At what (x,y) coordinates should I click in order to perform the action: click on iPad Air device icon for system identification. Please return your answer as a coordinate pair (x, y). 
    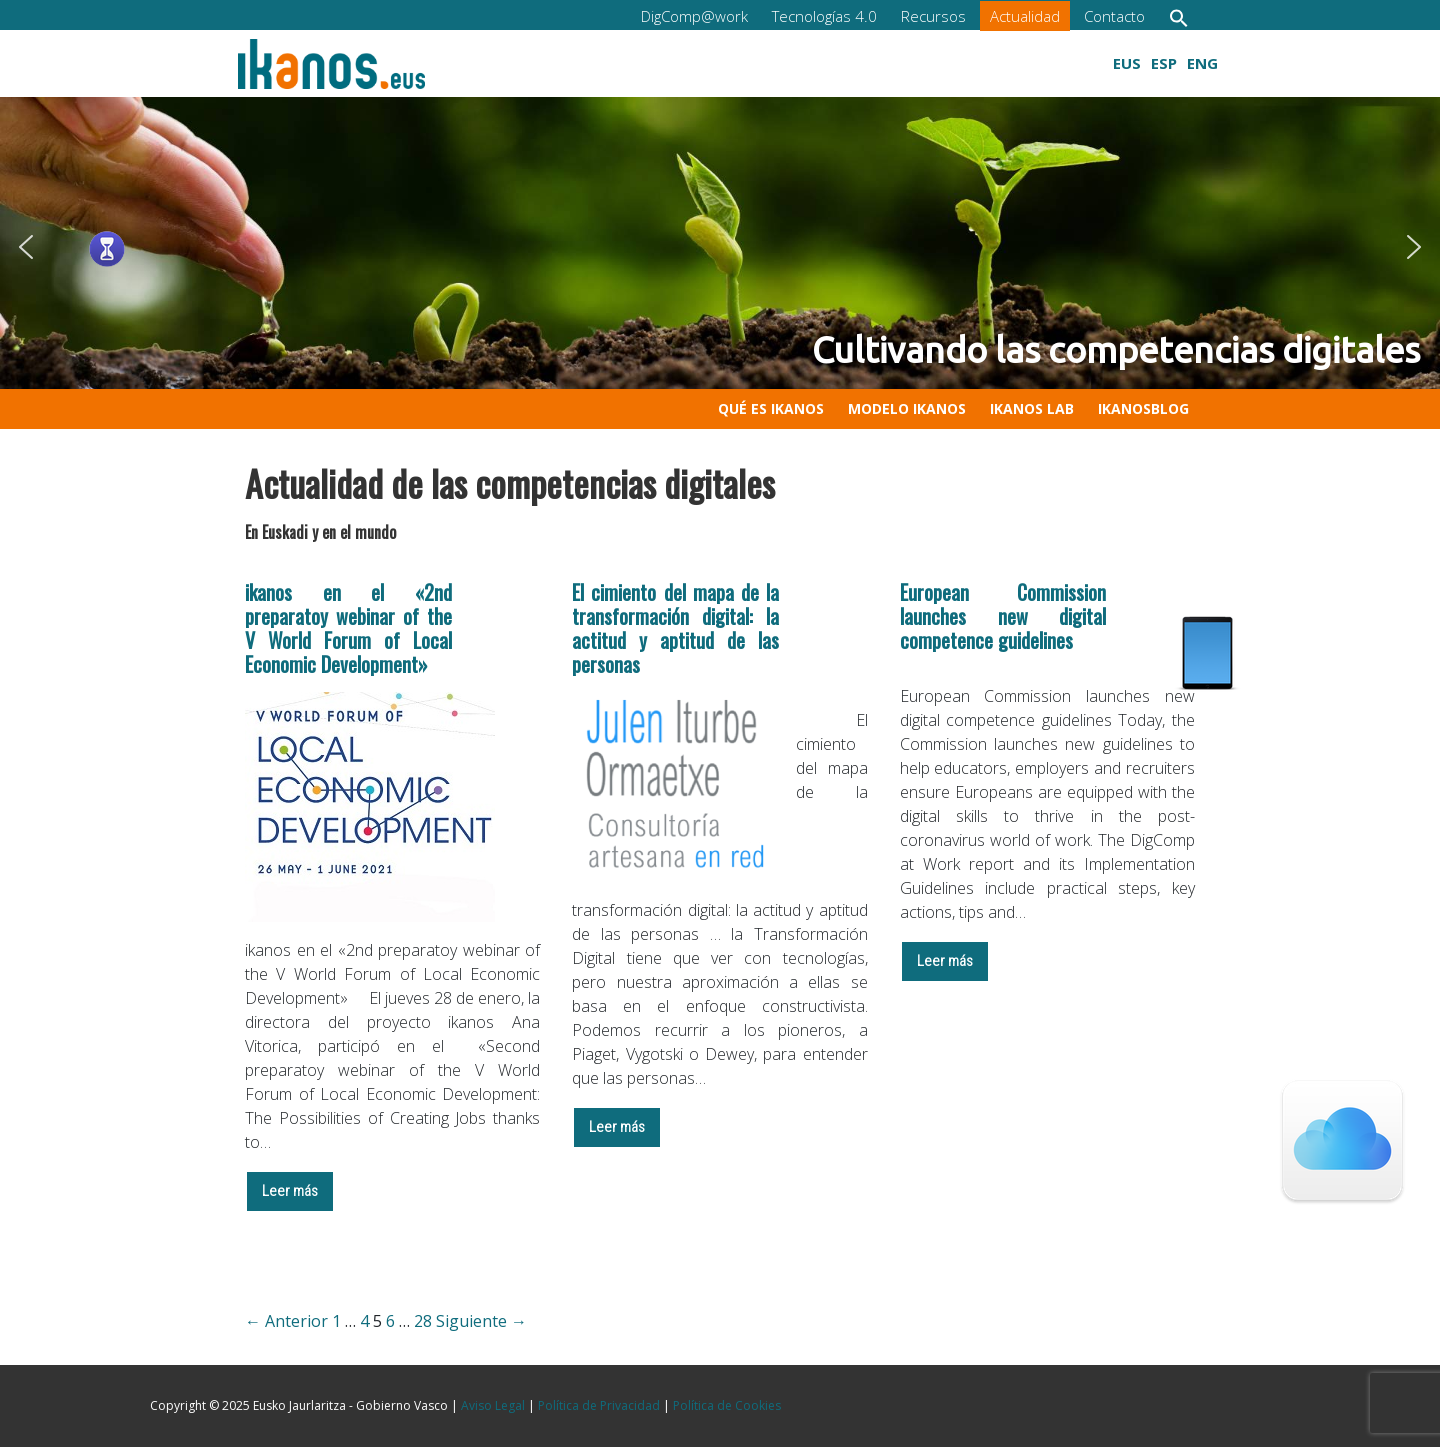
    Looking at the image, I should click on (1207, 653).